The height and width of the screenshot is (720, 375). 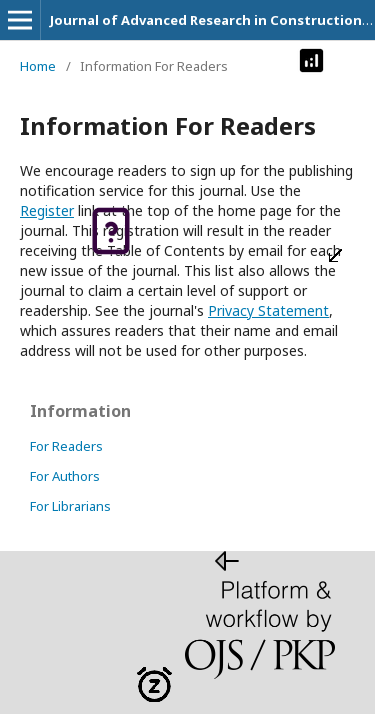 I want to click on snooze an alarm or reminder, so click(x=154, y=684).